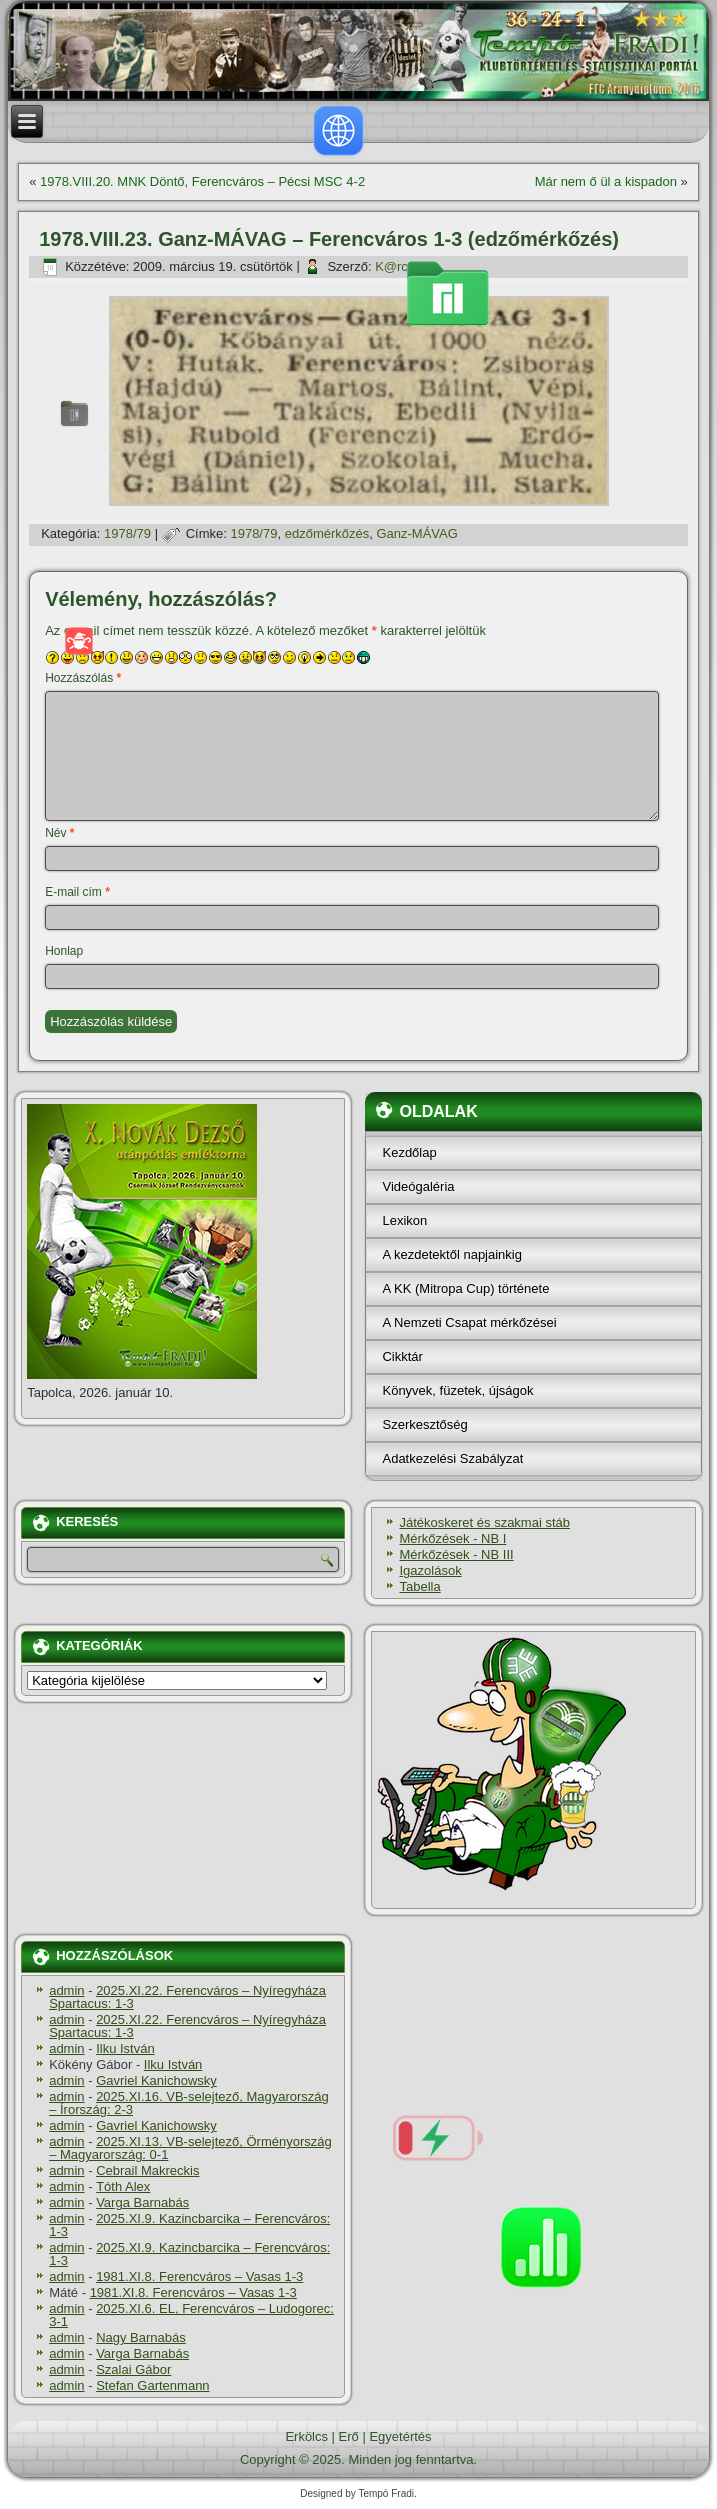 The width and height of the screenshot is (717, 2509). I want to click on open Santa security application, so click(79, 641).